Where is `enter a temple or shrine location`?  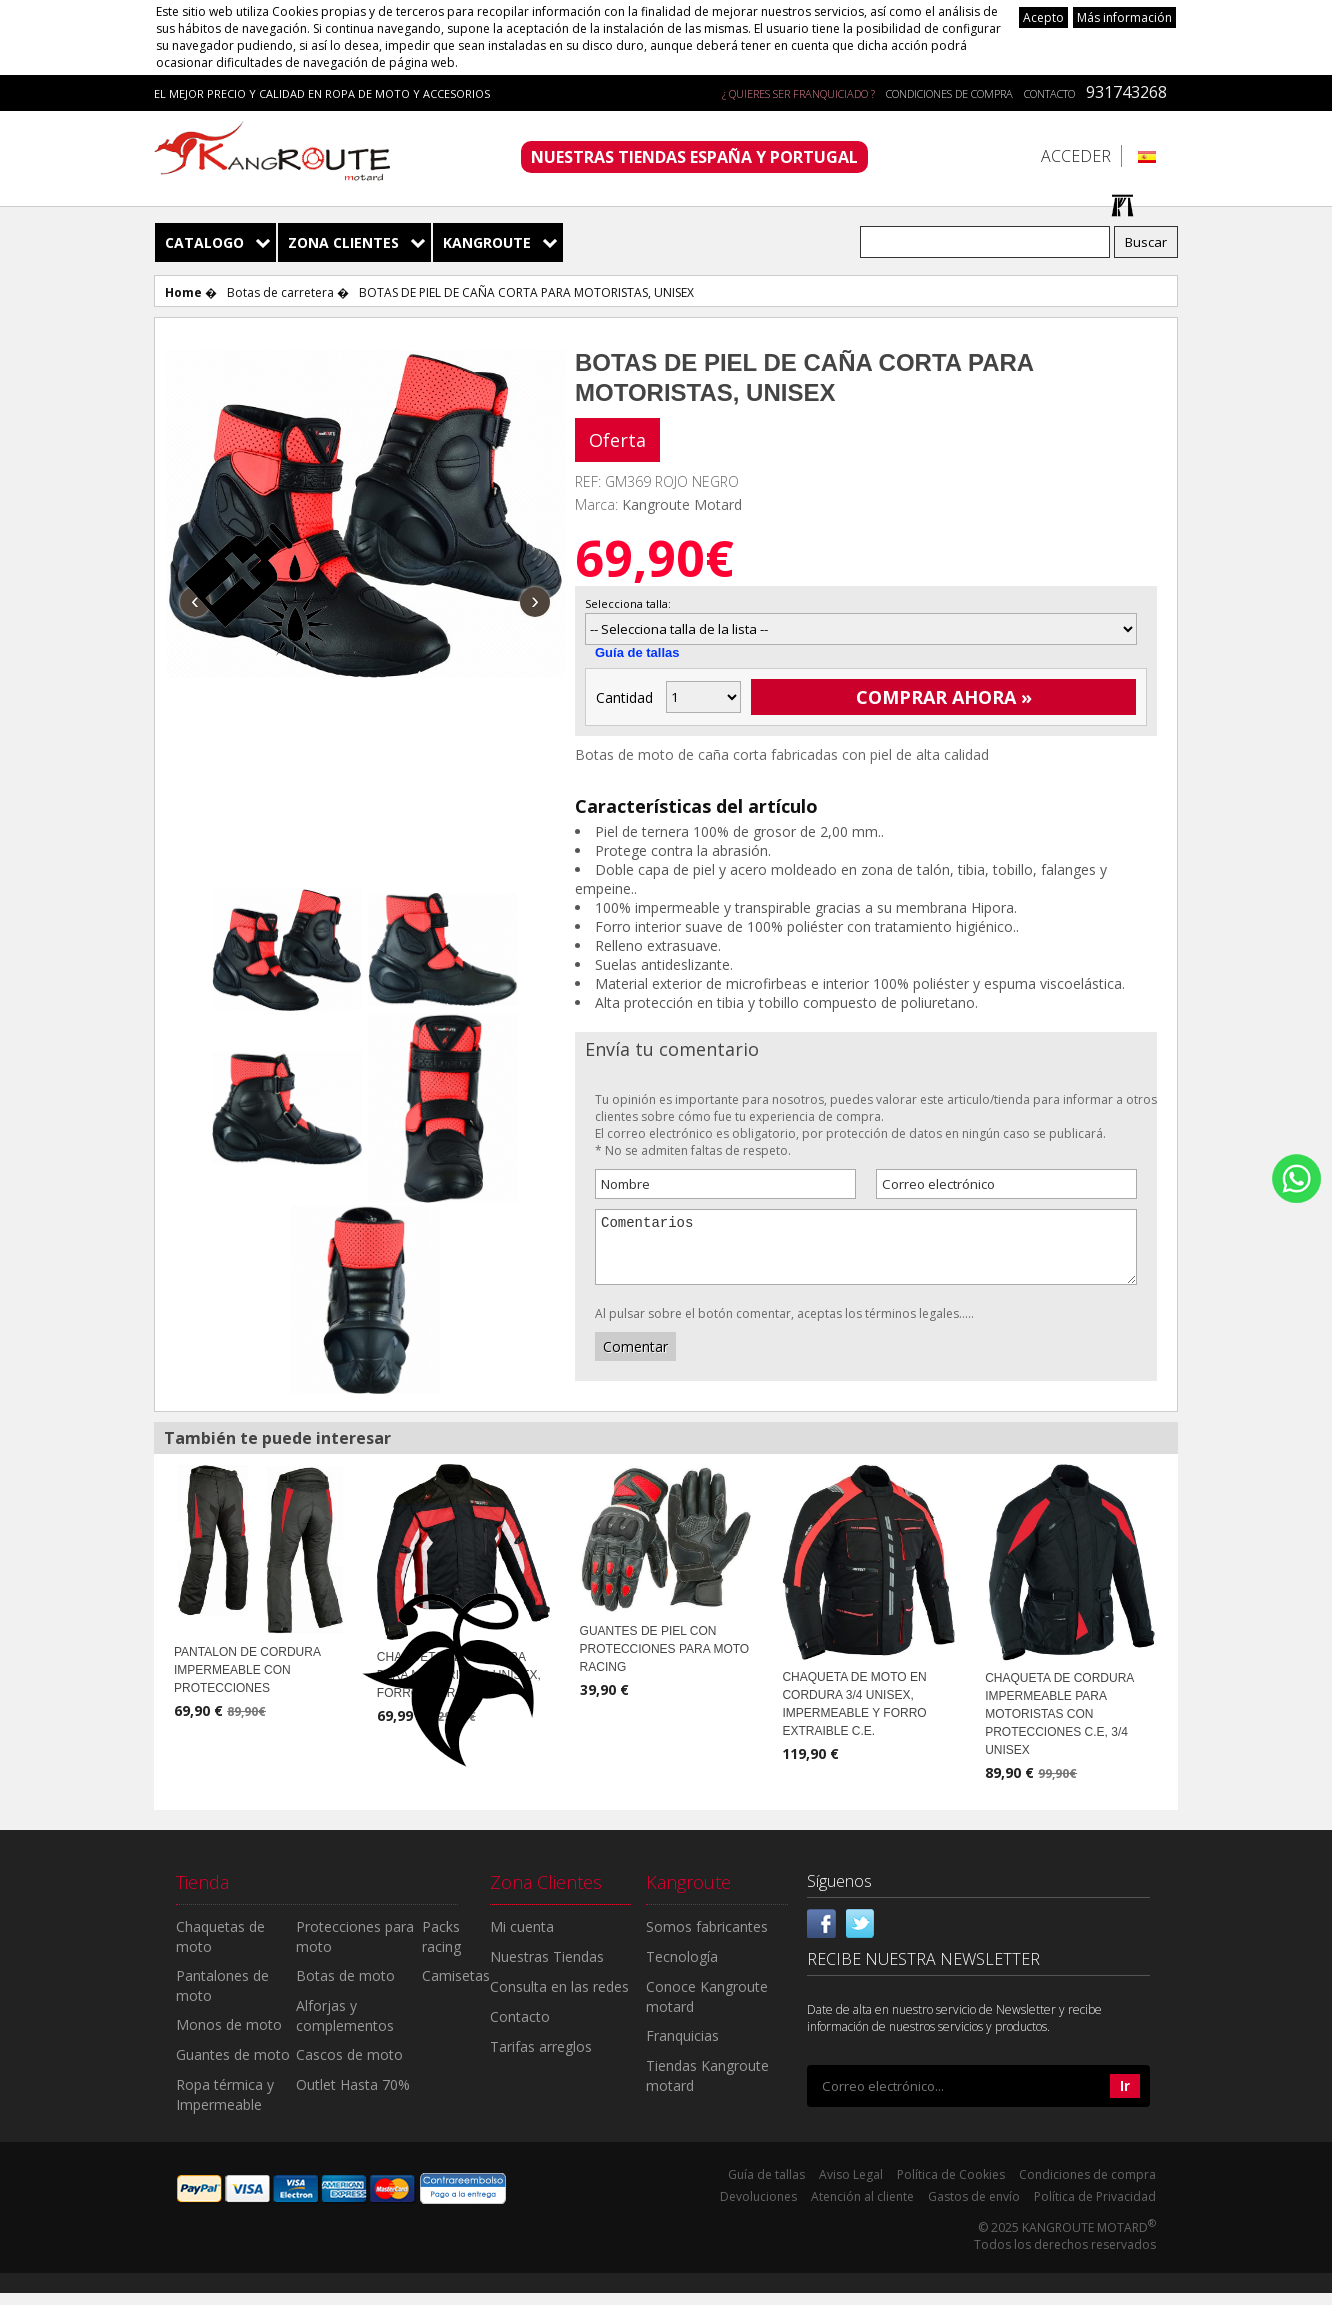
enter a temple or shrine location is located at coordinates (1122, 205).